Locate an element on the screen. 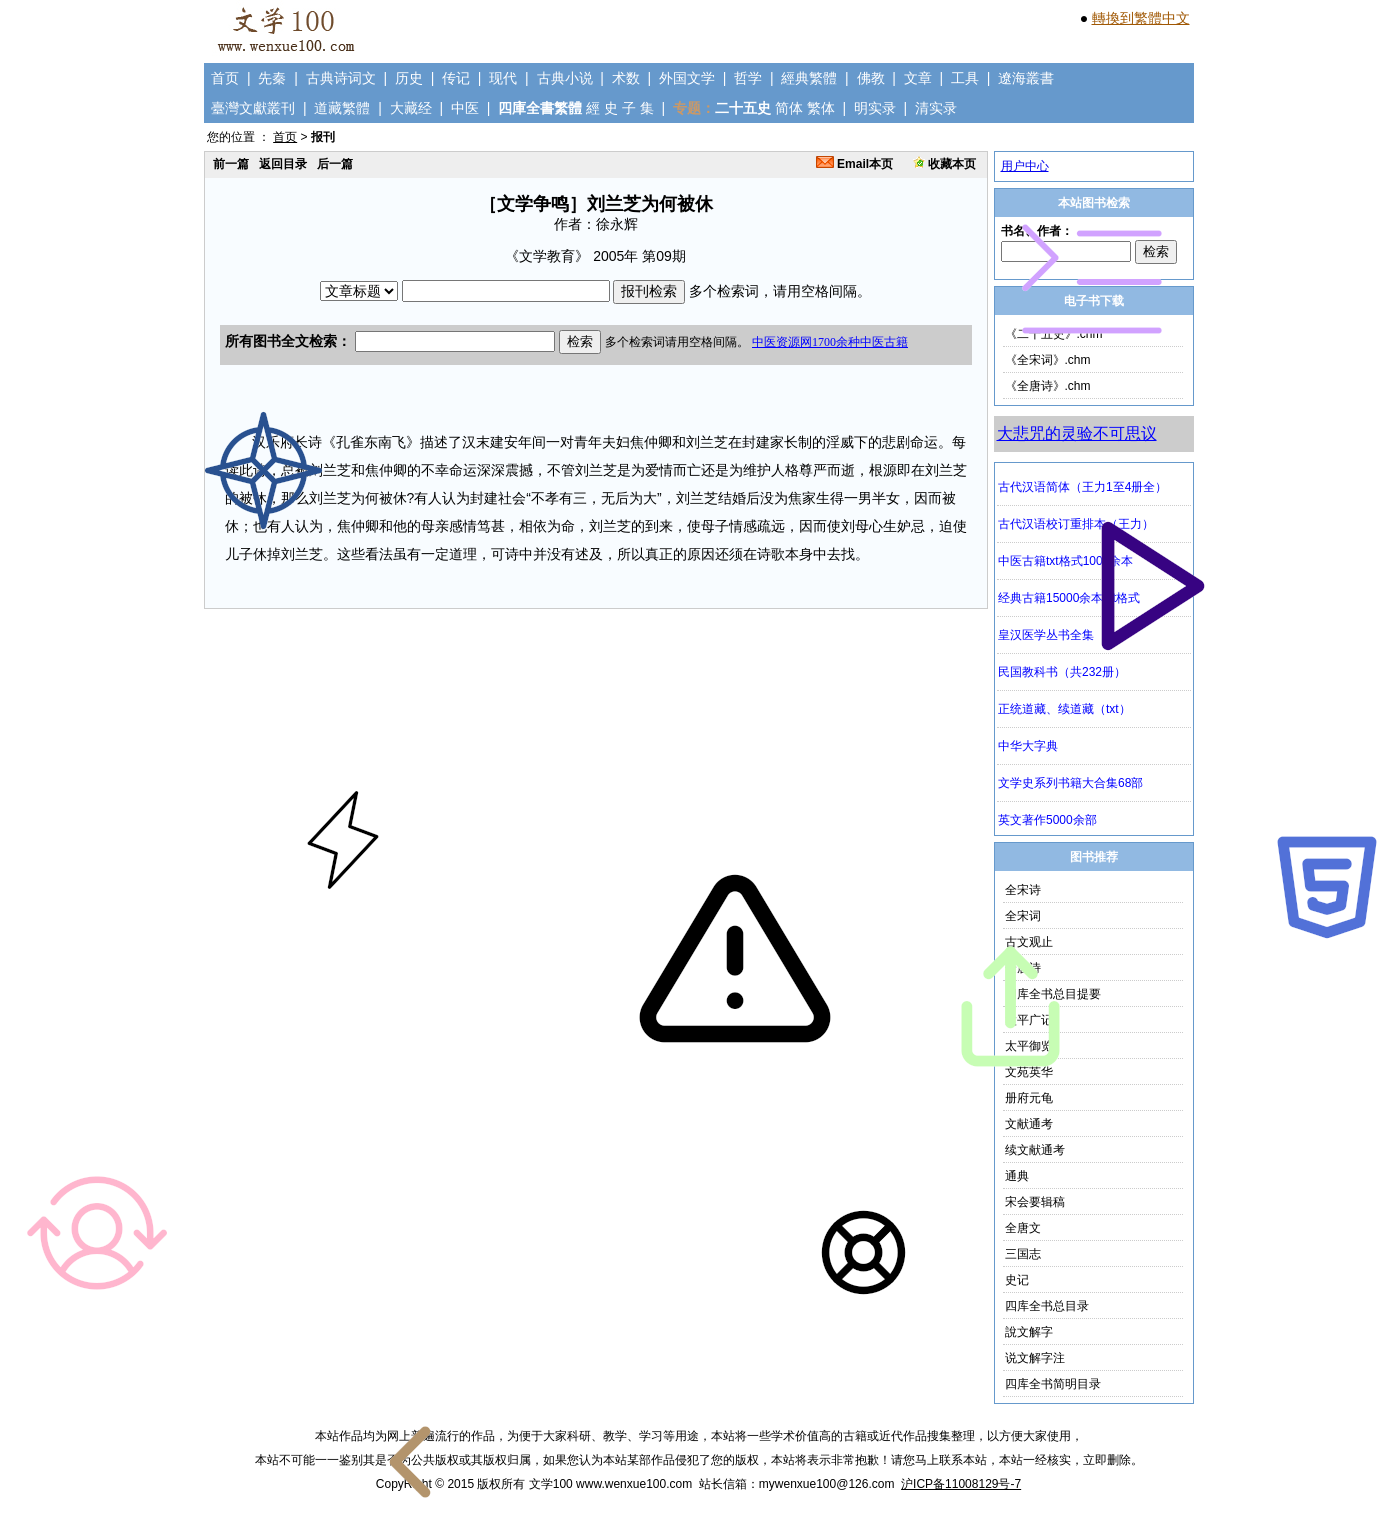 Image resolution: width=1397 pixels, height=1540 pixels. access help or support is located at coordinates (863, 1252).